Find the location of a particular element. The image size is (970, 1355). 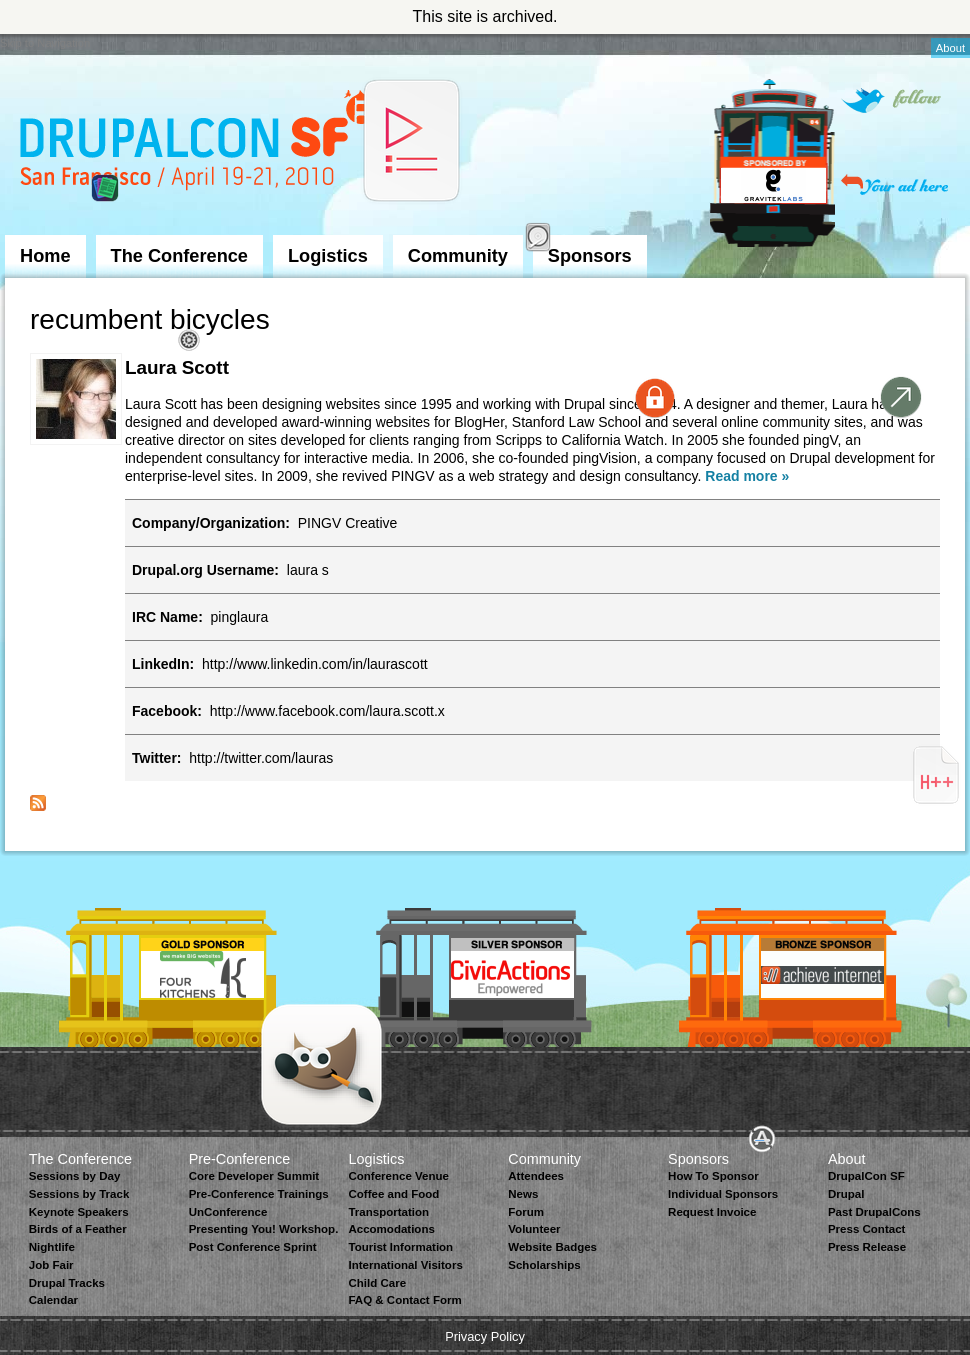

open gnome disks utility is located at coordinates (538, 237).